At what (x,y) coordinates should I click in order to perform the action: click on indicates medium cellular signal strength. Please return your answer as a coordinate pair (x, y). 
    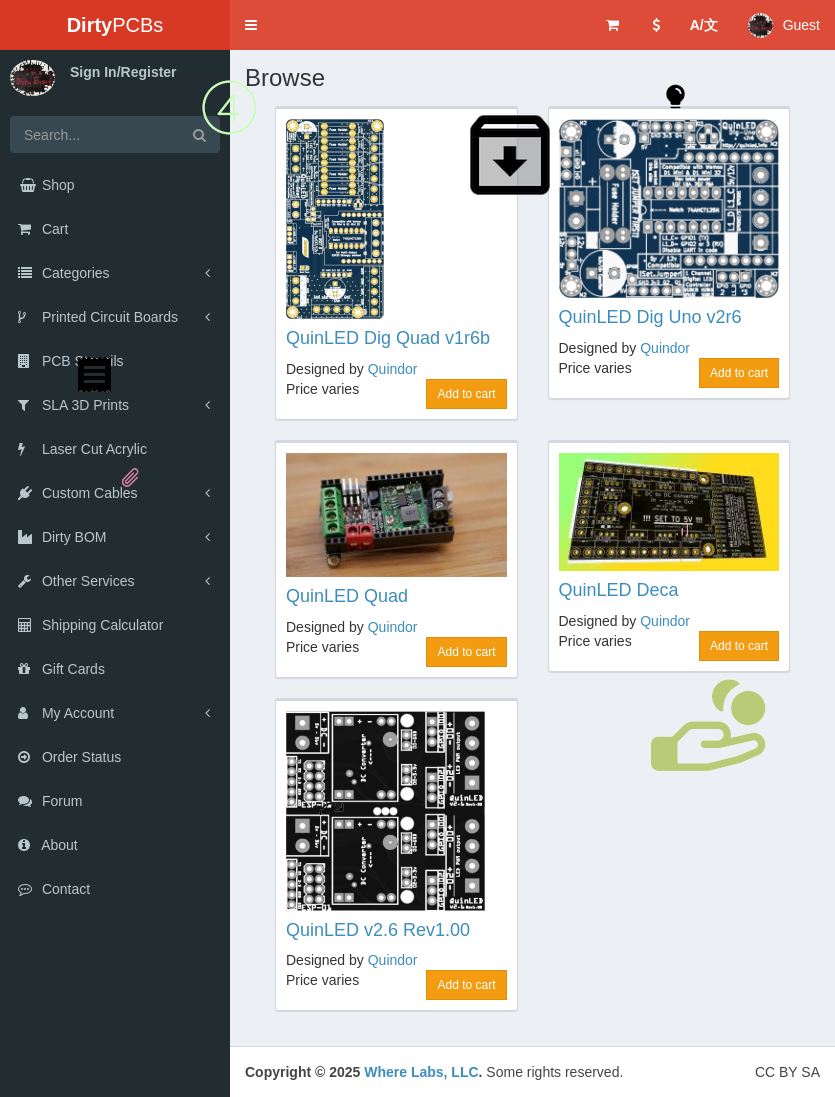
    Looking at the image, I should click on (688, 525).